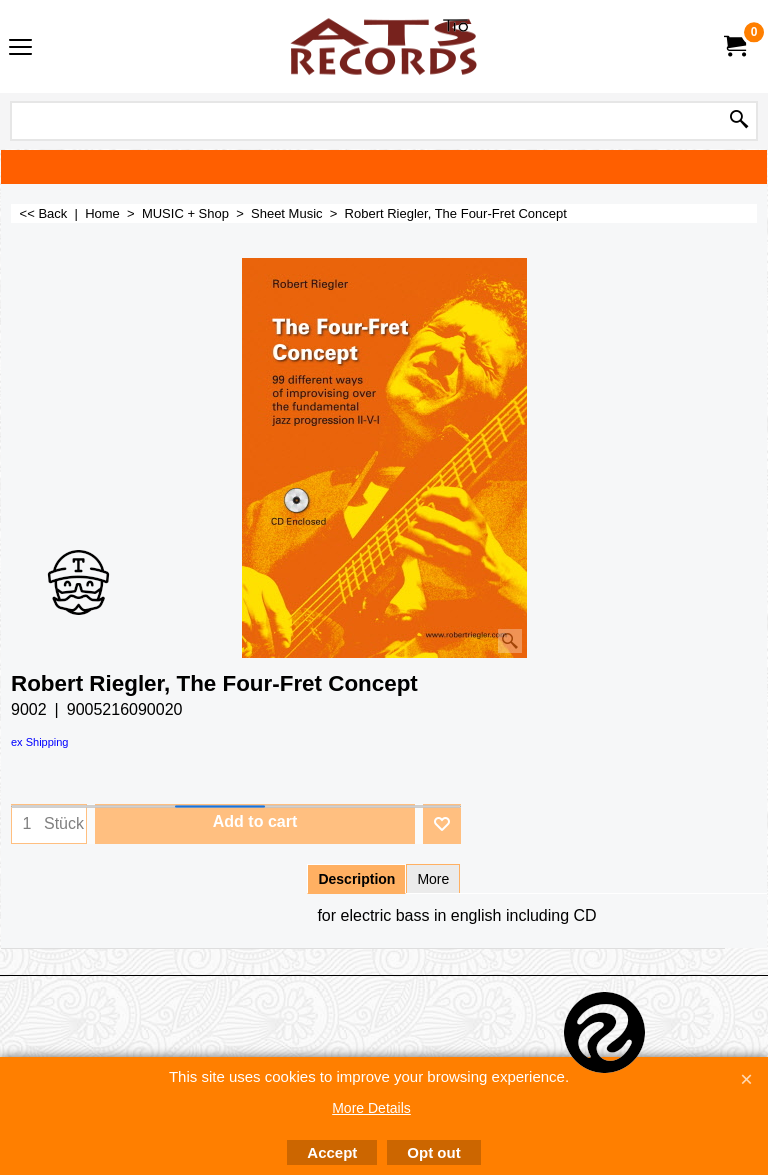 Image resolution: width=768 pixels, height=1175 pixels. Describe the element at coordinates (455, 25) in the screenshot. I see `open try it online code interpreter` at that location.